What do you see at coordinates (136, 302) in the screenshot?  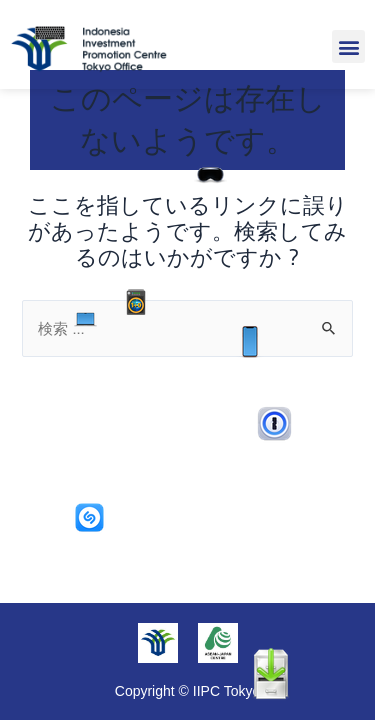 I see `access RAID 10 storage configuration settings` at bounding box center [136, 302].